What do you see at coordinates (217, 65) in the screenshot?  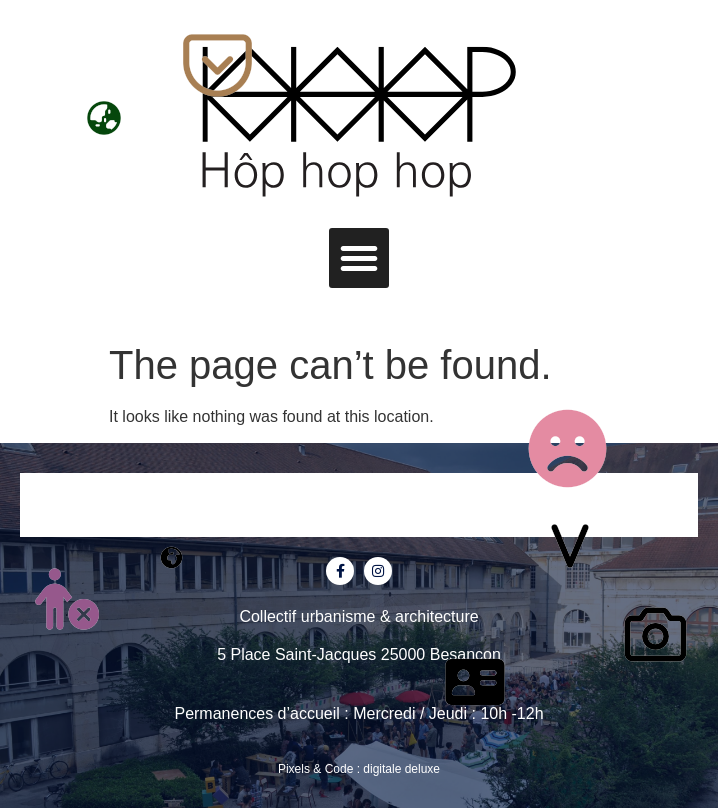 I see `save to pocket app` at bounding box center [217, 65].